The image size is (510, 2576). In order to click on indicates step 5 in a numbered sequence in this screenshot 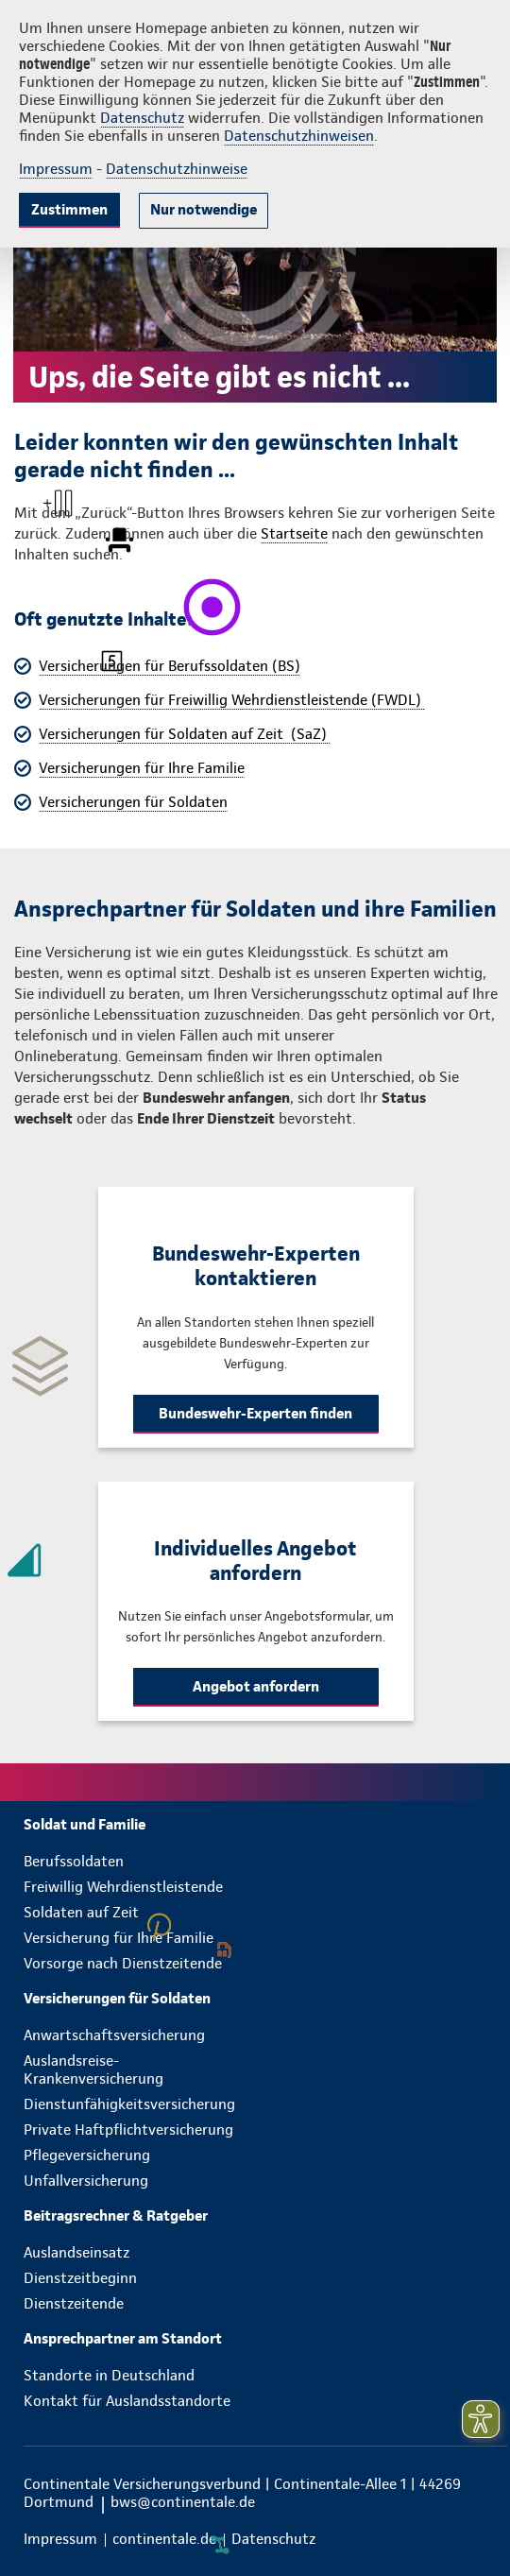, I will do `click(111, 661)`.